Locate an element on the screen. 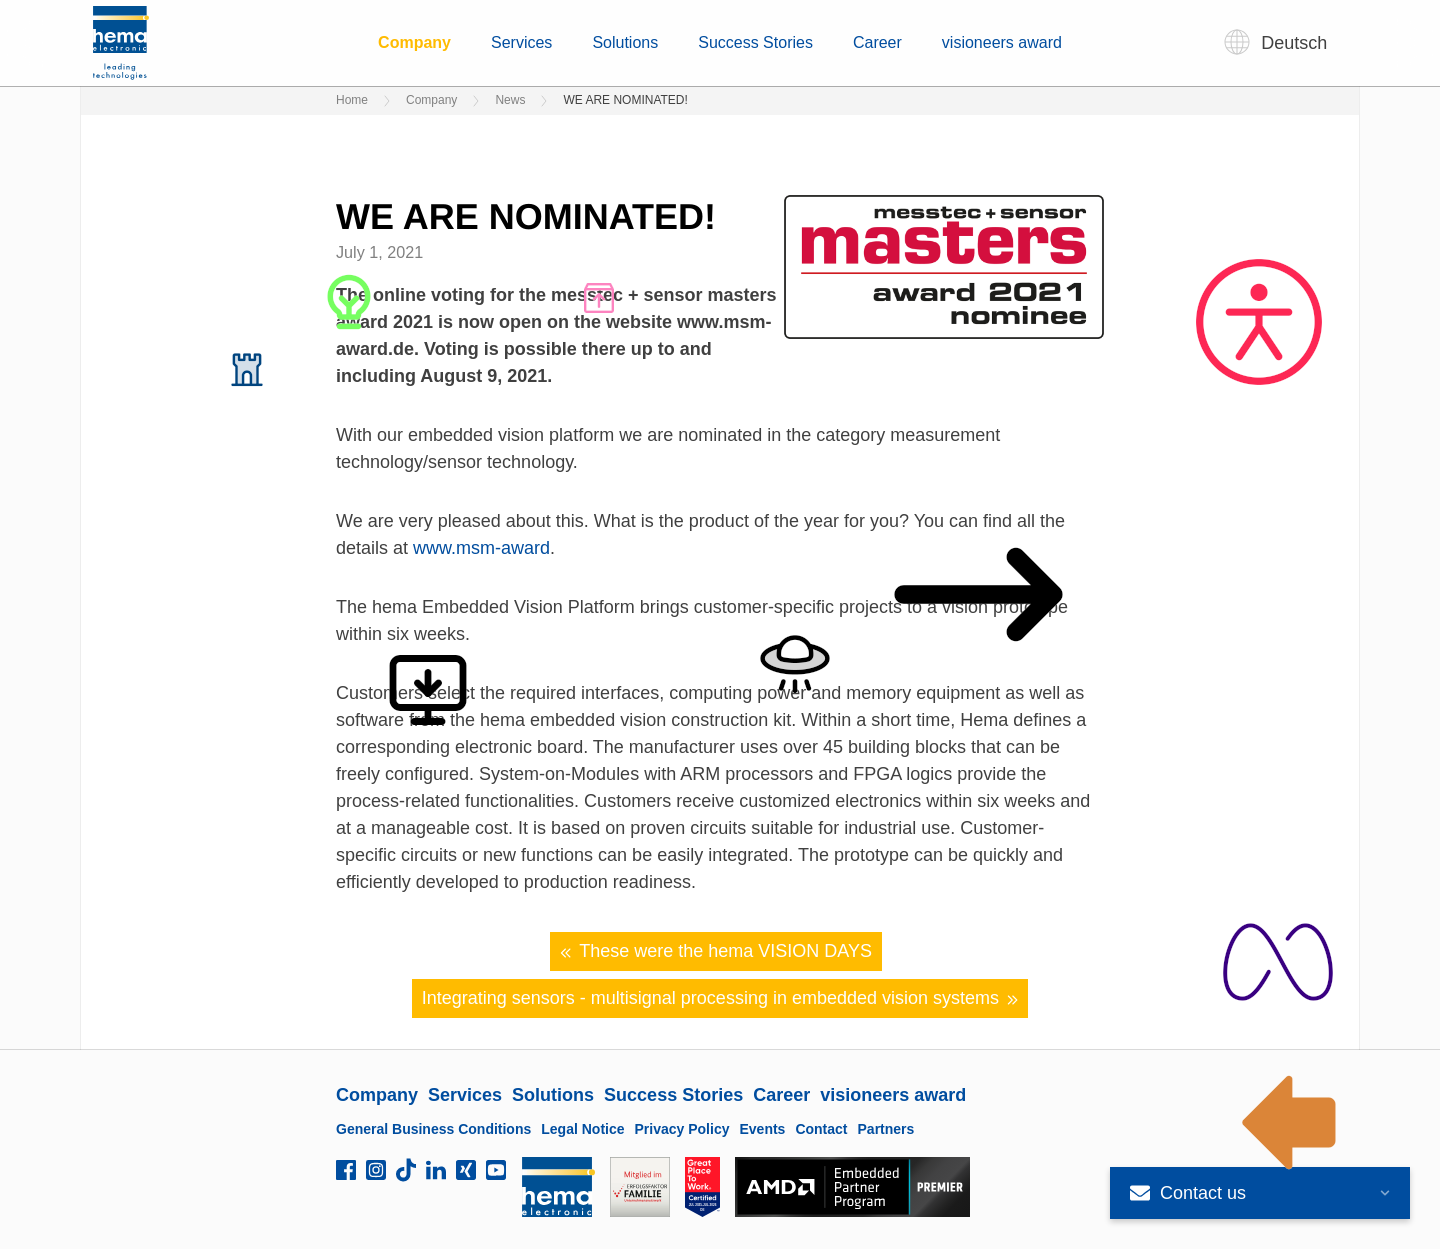  Meta company logo is located at coordinates (1278, 962).